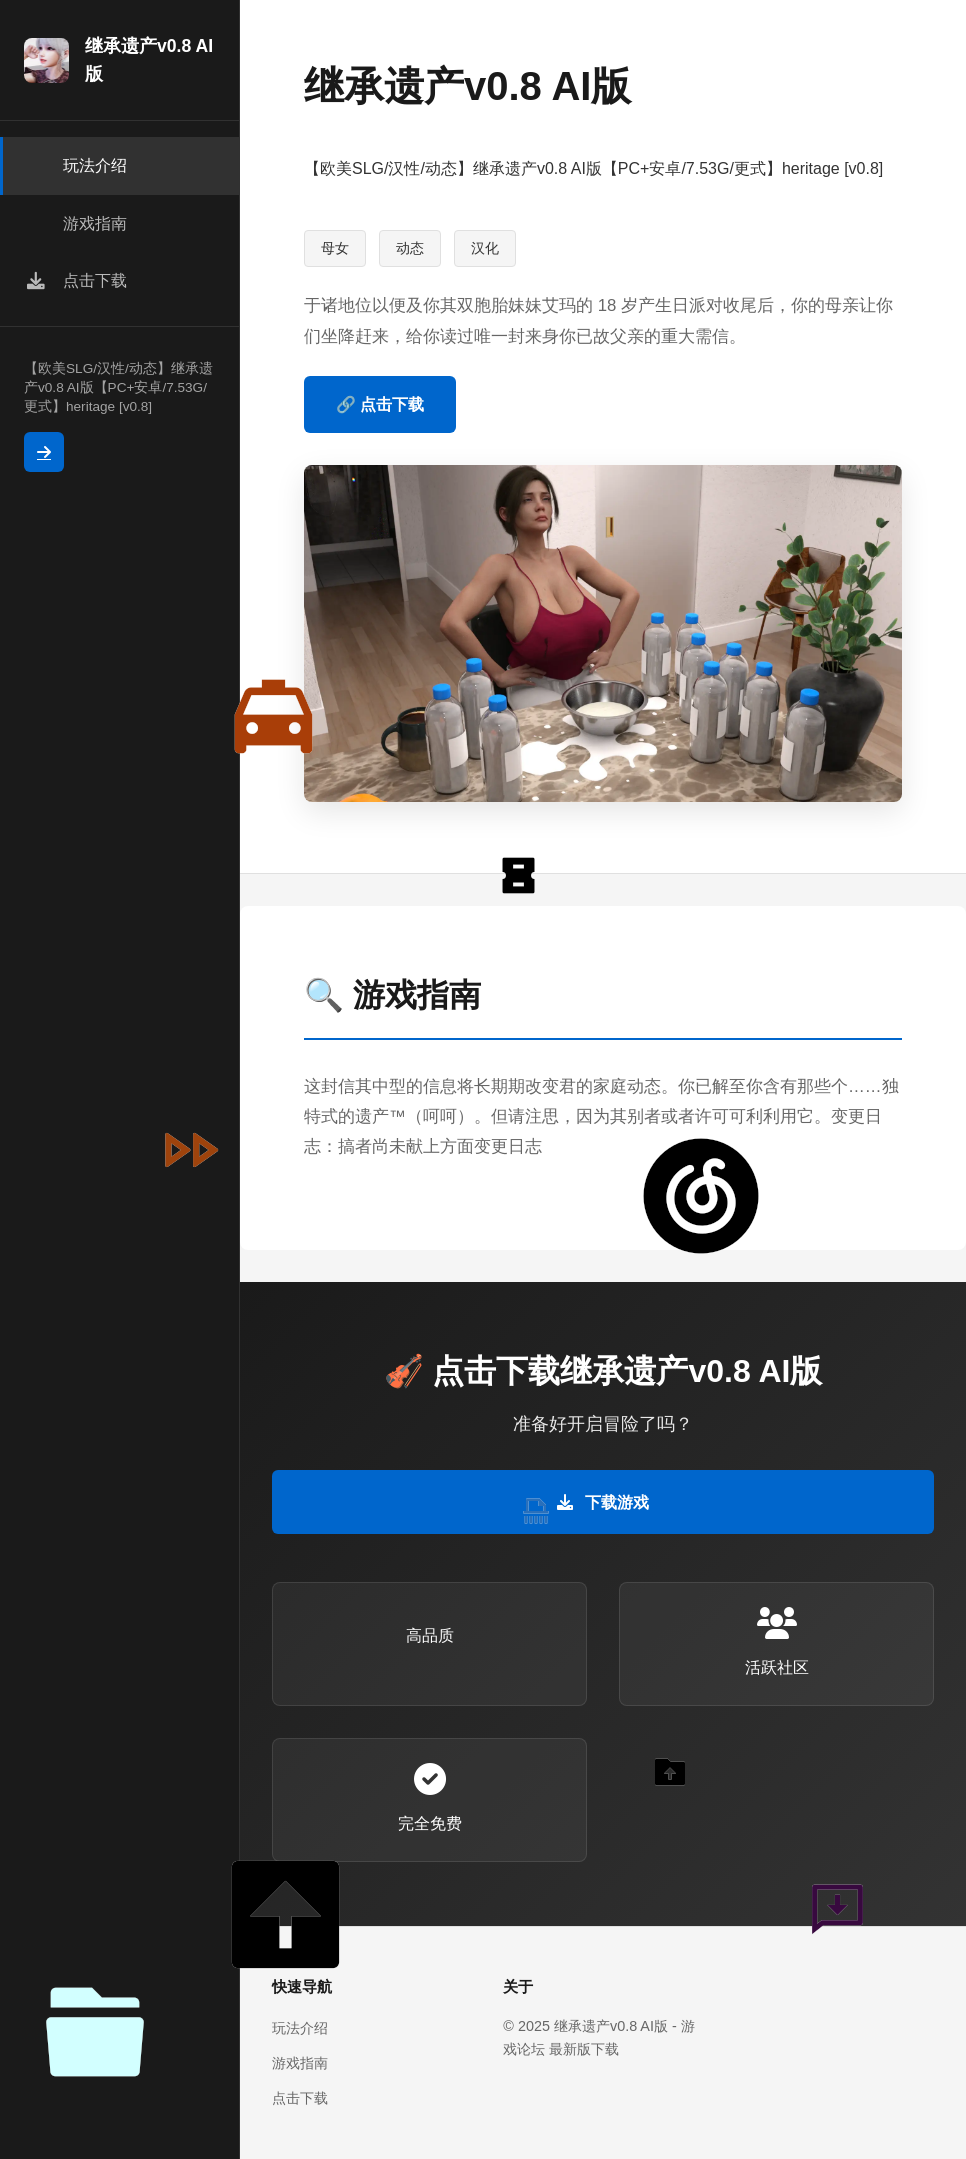  I want to click on download chat history, so click(837, 1907).